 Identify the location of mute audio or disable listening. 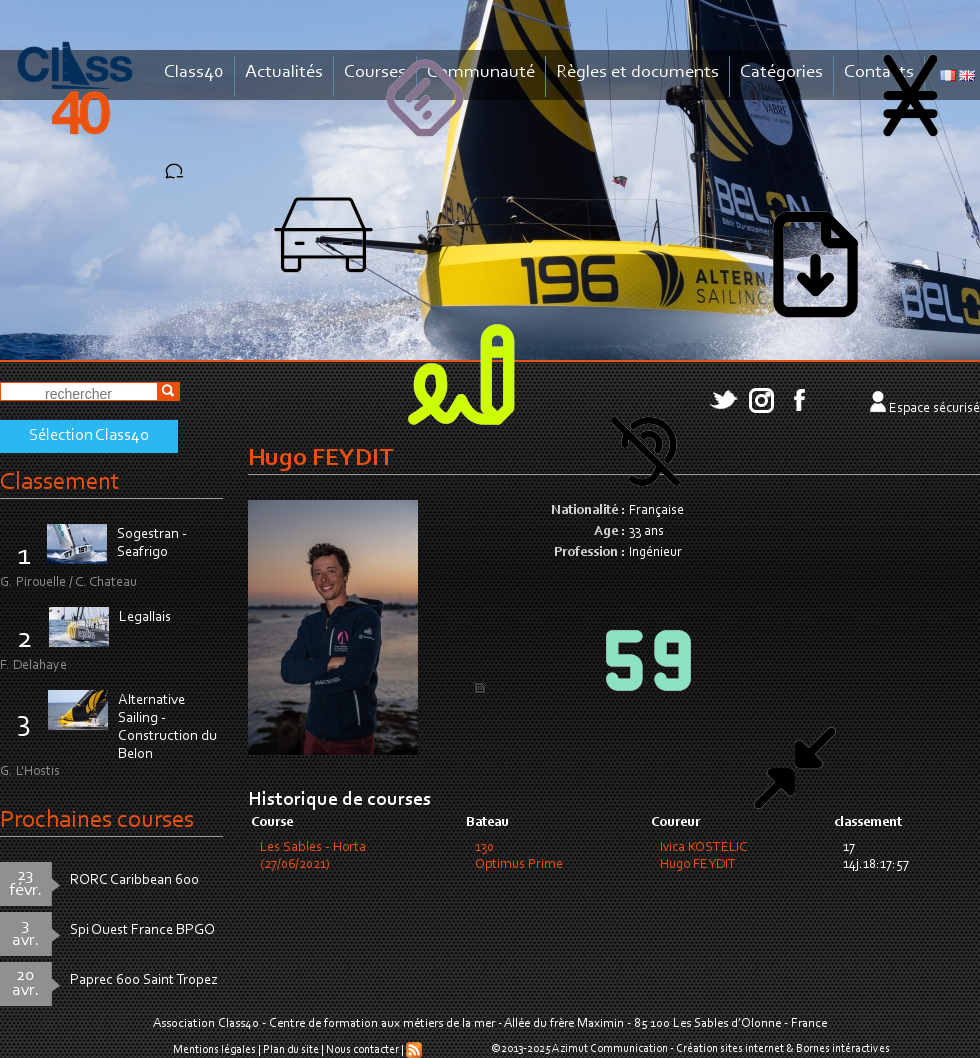
(645, 451).